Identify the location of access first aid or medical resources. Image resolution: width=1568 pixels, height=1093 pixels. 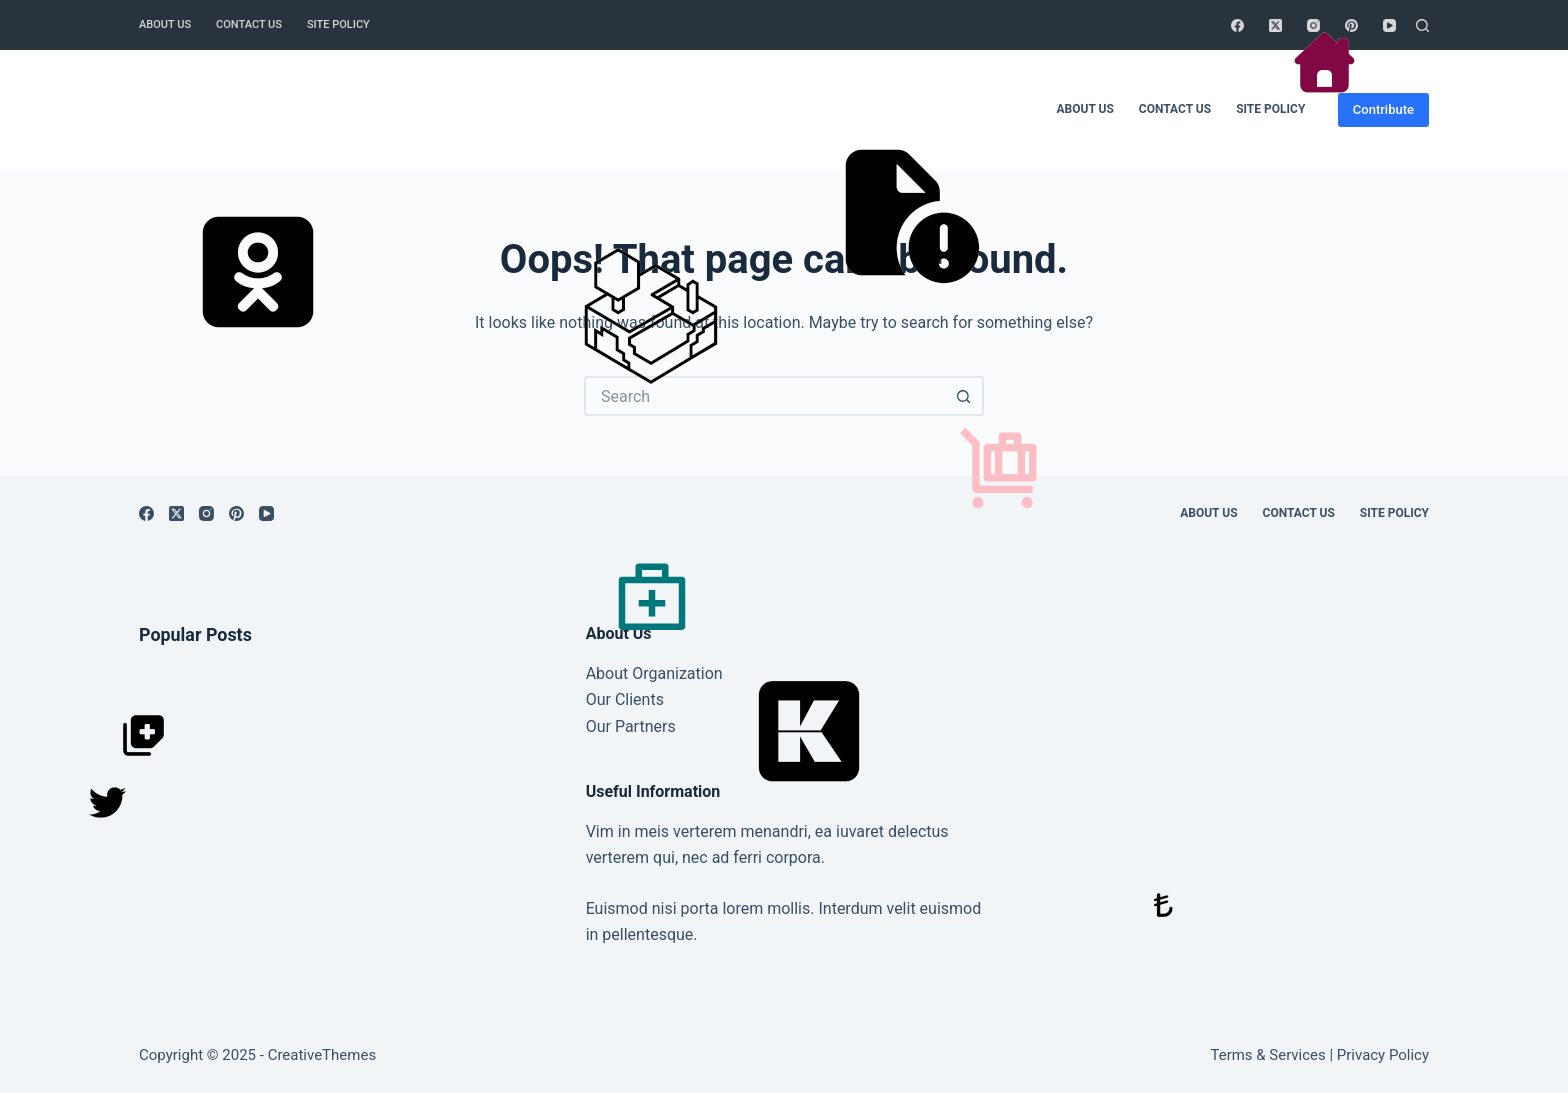
(652, 600).